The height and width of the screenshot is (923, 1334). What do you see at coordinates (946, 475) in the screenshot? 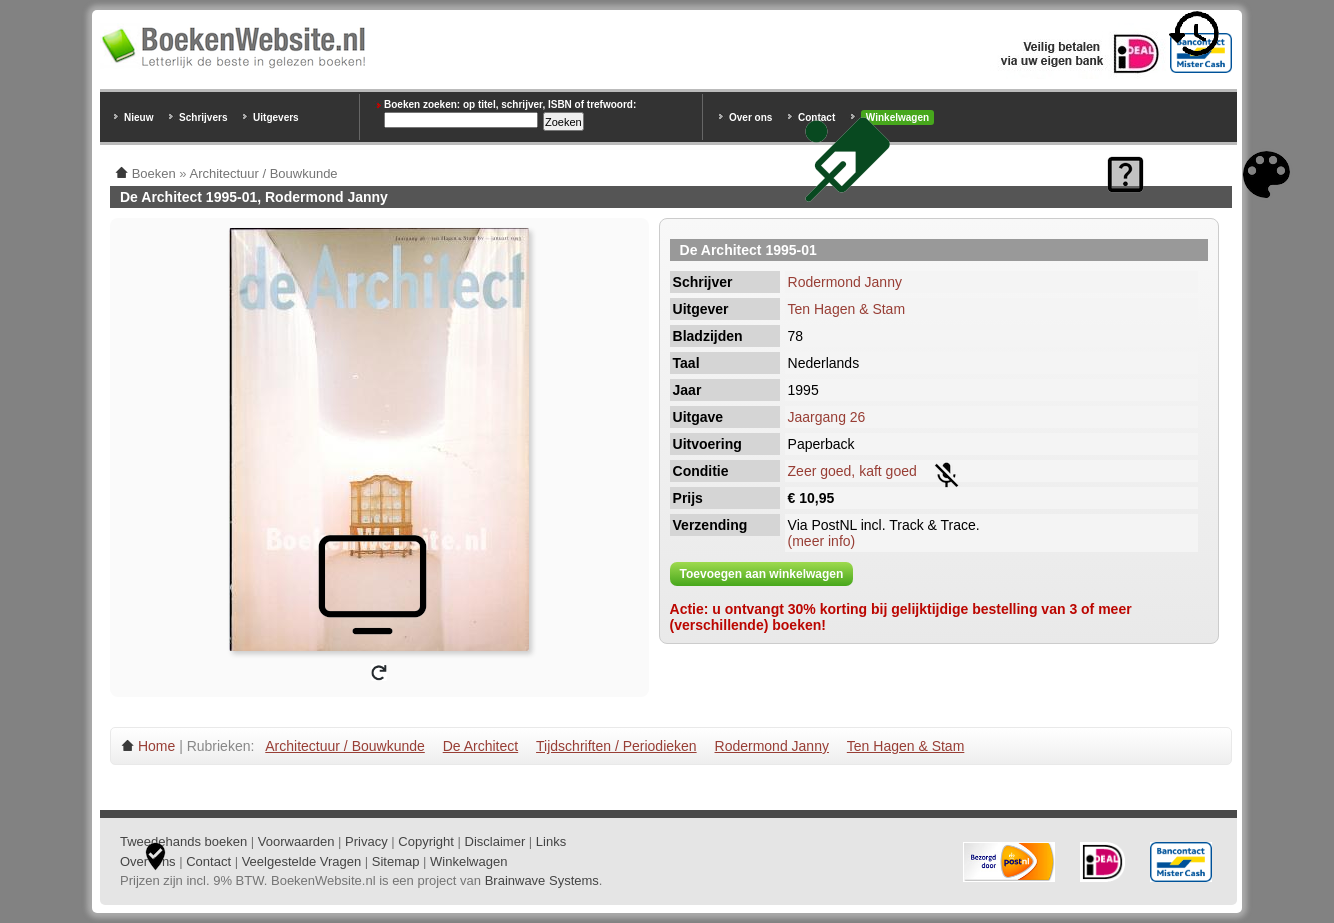
I see `mute your microphone` at bounding box center [946, 475].